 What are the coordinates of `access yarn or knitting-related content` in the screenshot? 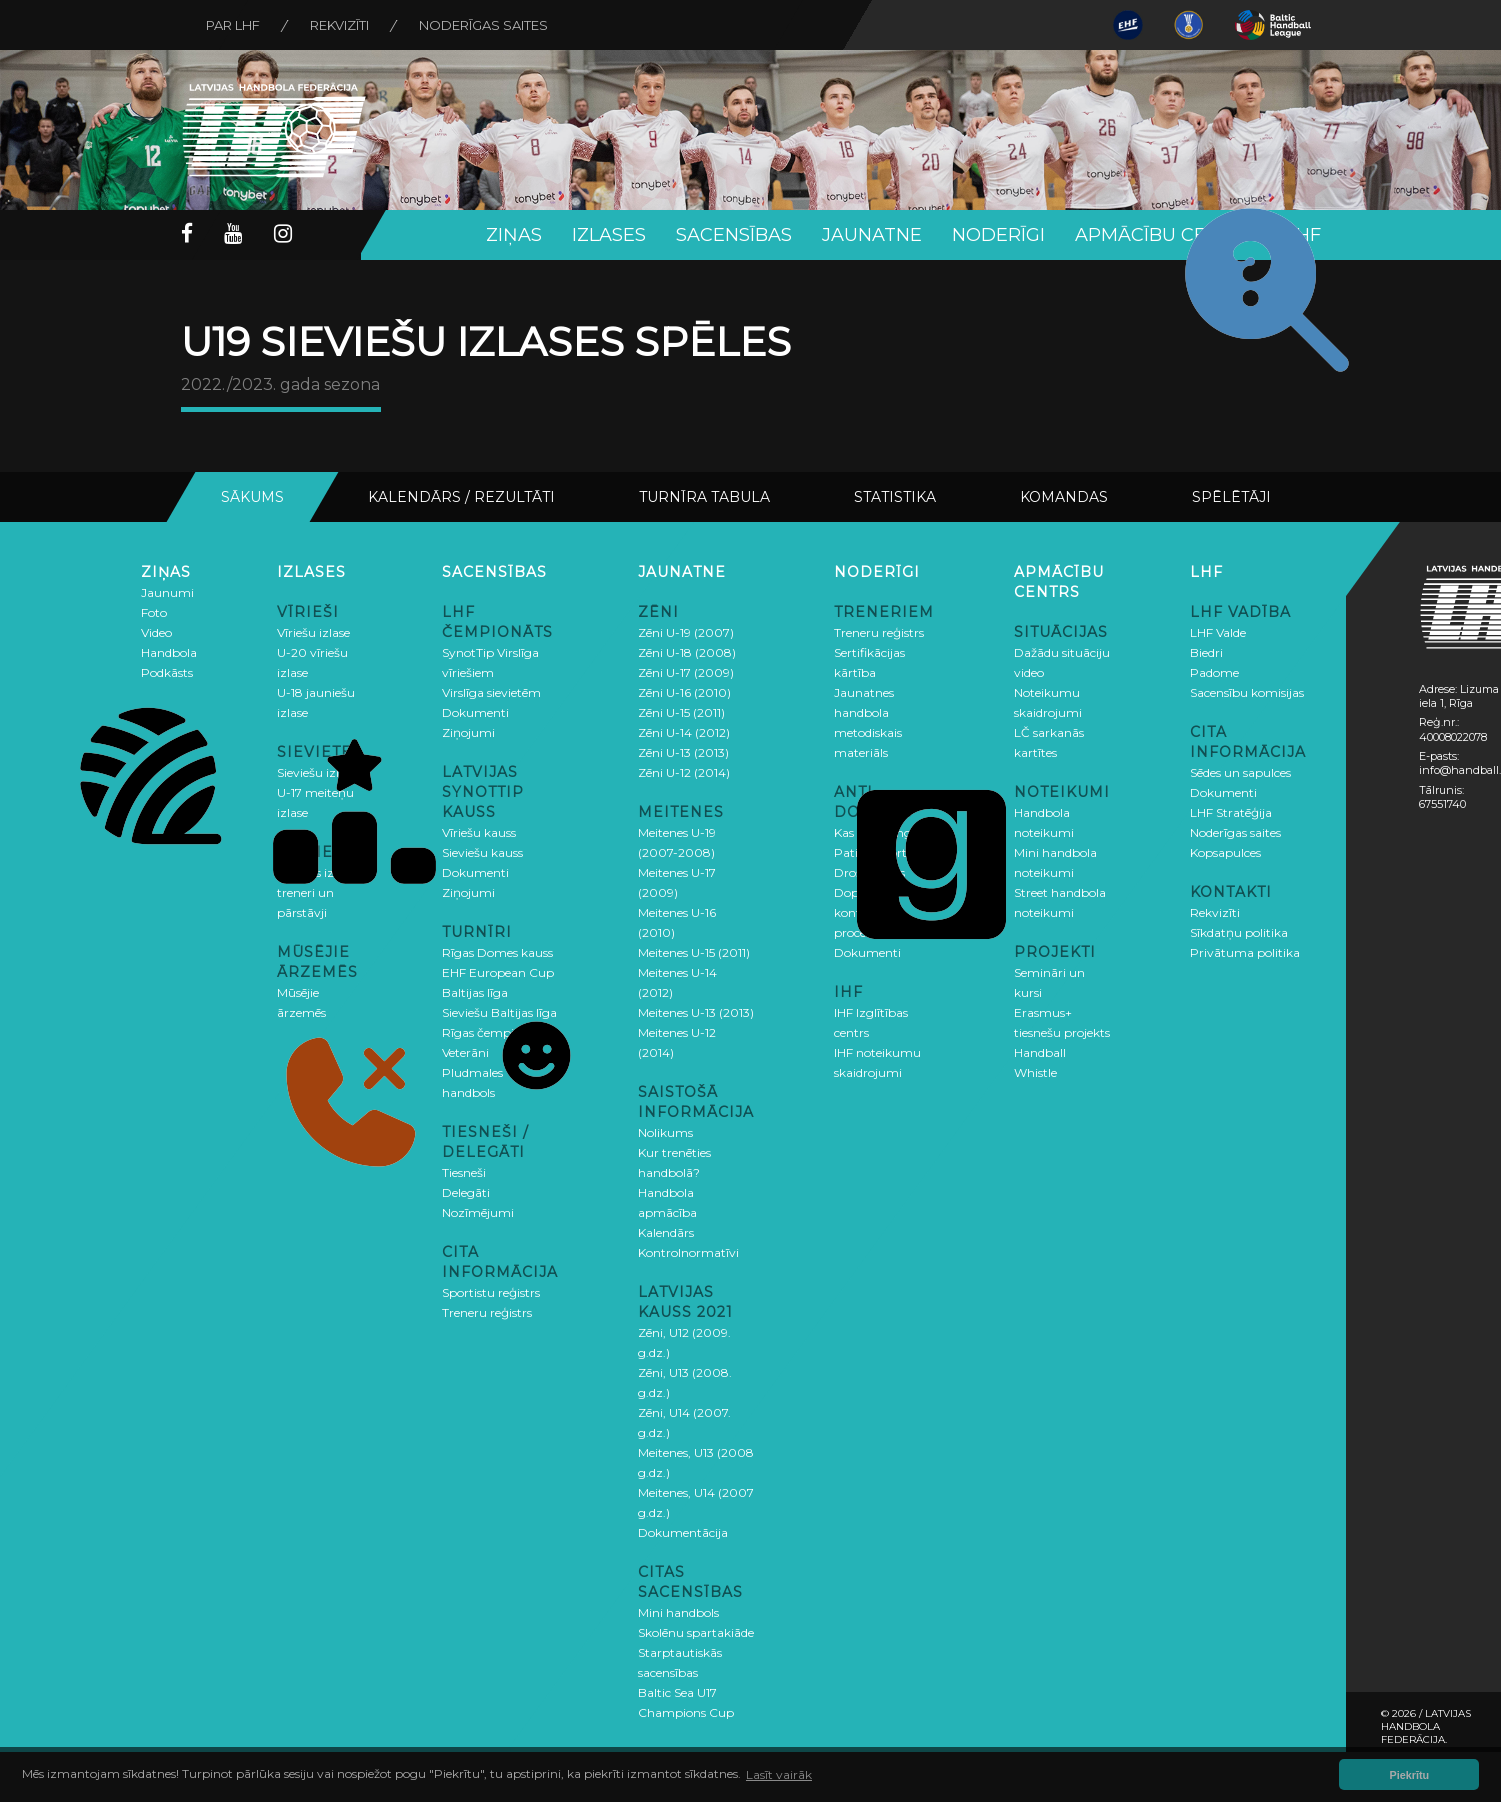 It's located at (148, 776).